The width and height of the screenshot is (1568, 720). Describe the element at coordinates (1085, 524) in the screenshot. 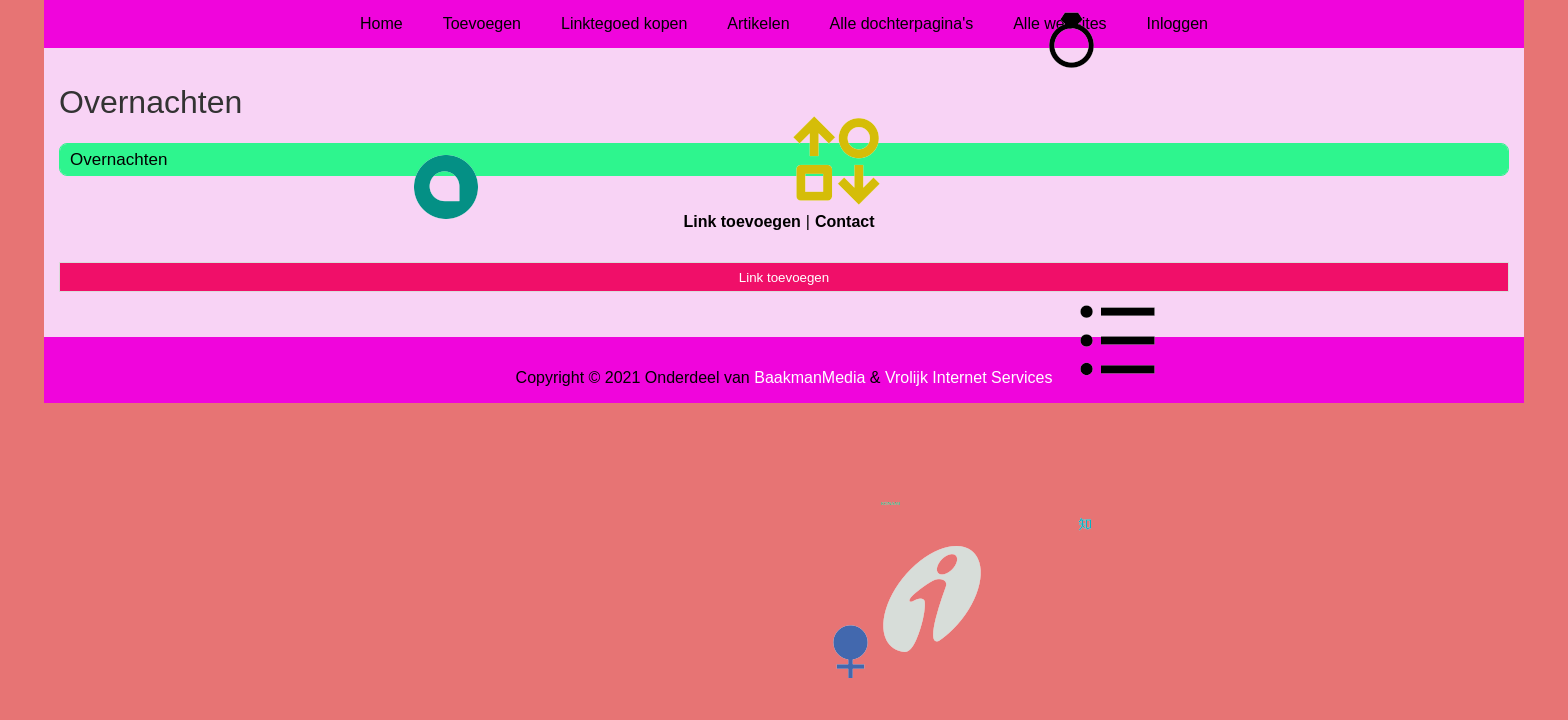

I see `open zhihu app` at that location.